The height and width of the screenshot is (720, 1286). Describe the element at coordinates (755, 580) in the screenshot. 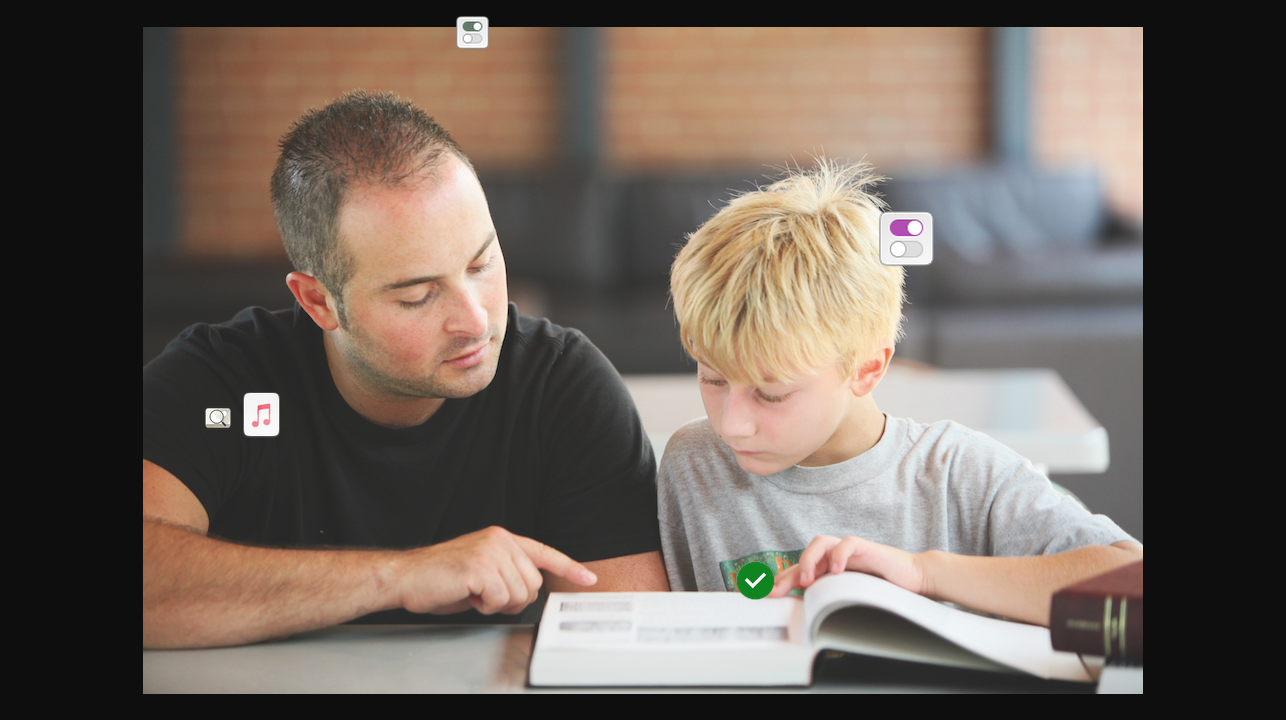

I see `confirm or approve an action` at that location.